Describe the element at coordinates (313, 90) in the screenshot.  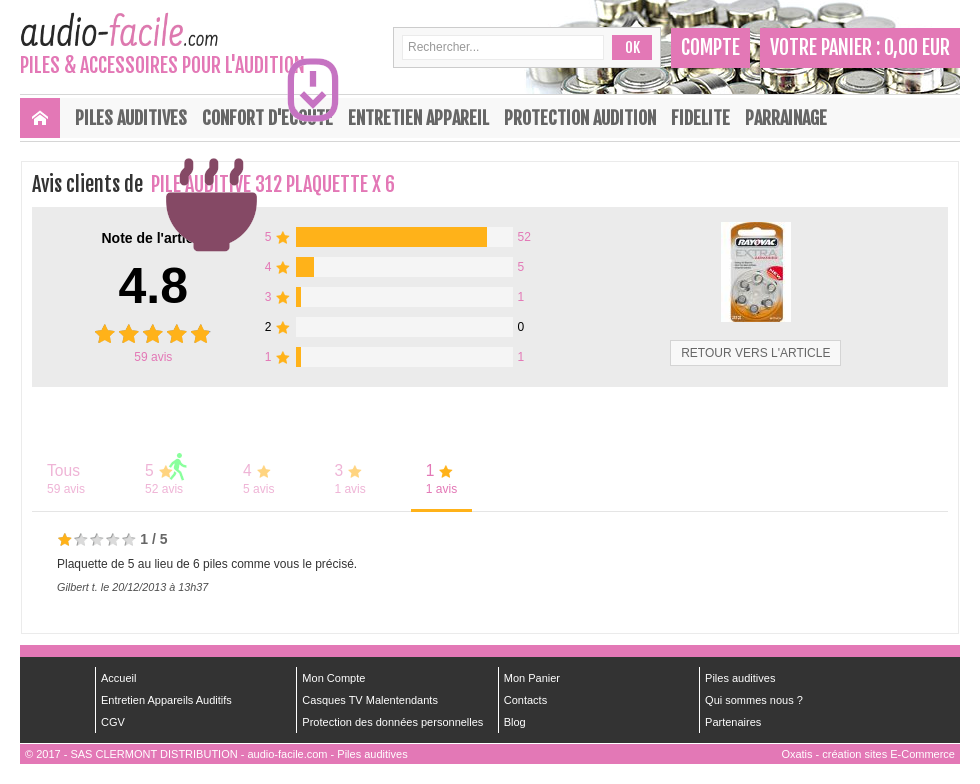
I see `scroll to bottom of page` at that location.